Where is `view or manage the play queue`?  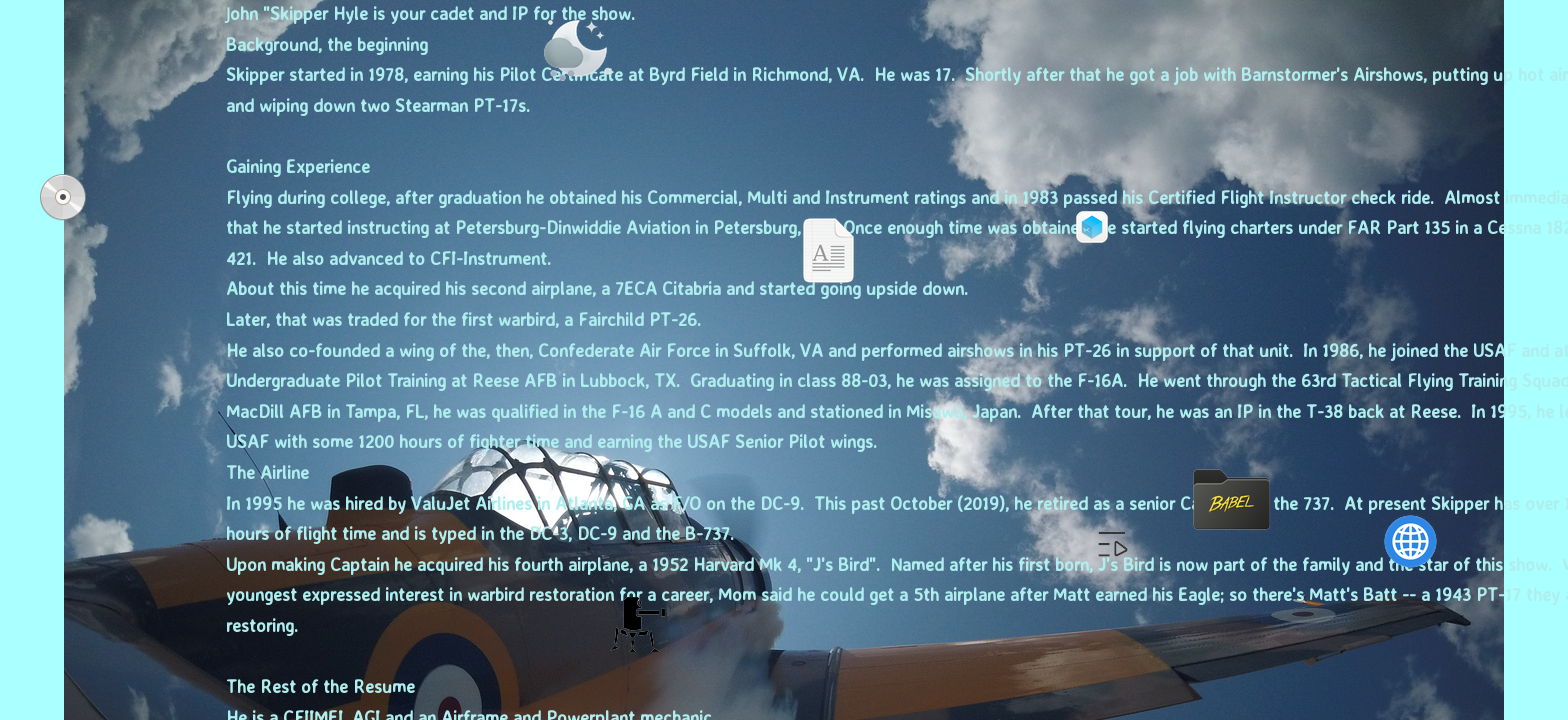 view or manage the play queue is located at coordinates (1112, 543).